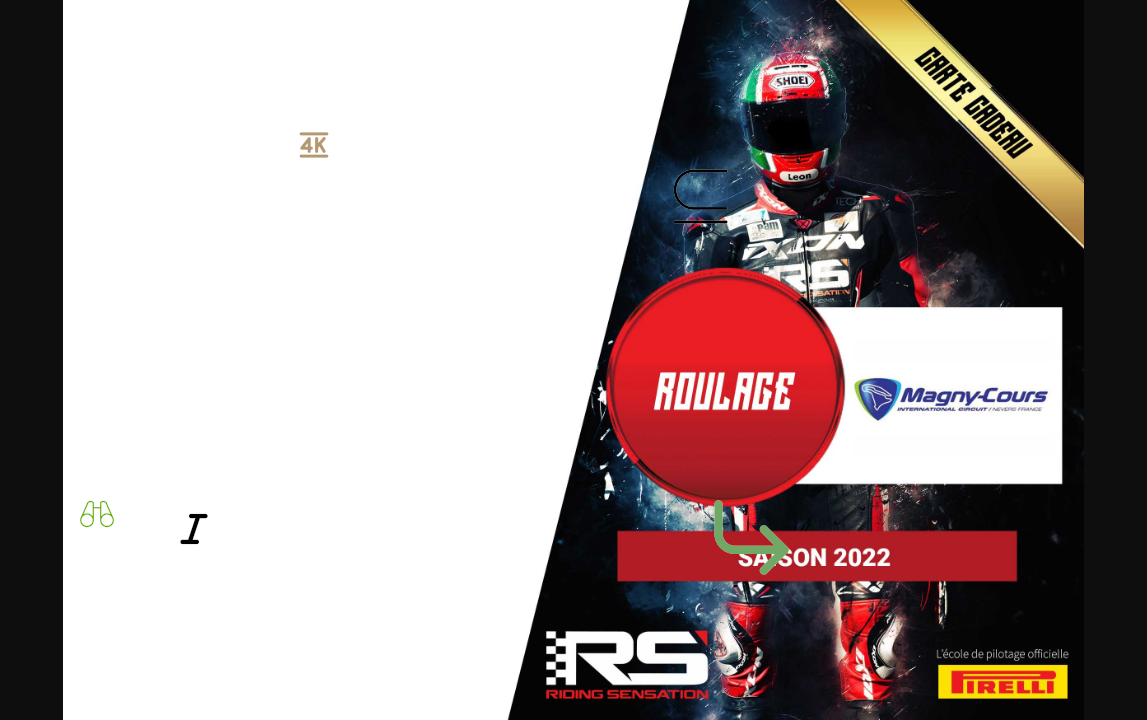 This screenshot has width=1147, height=720. I want to click on search or explore content, so click(97, 514).